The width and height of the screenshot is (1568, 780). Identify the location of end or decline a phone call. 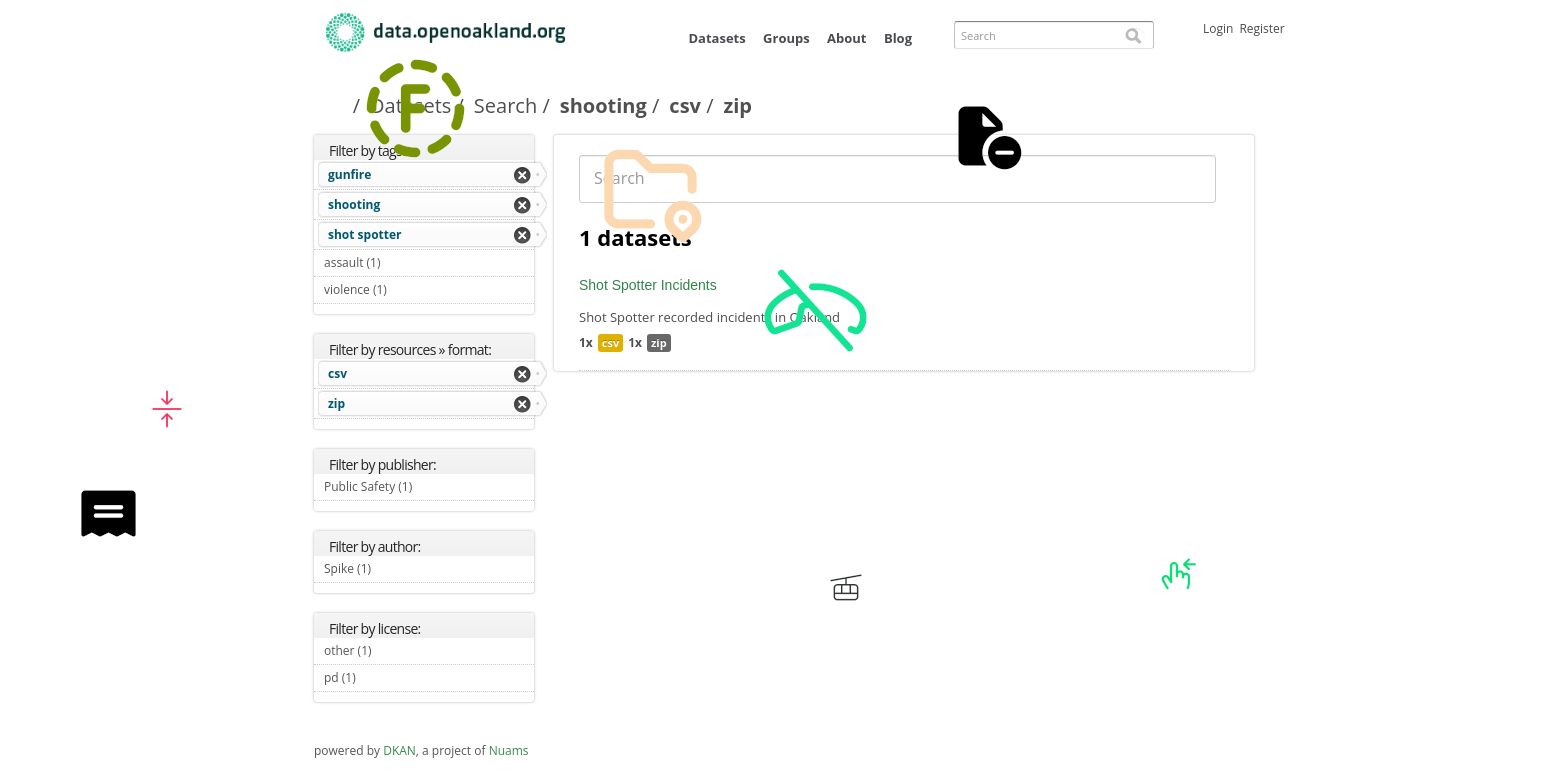
(815, 310).